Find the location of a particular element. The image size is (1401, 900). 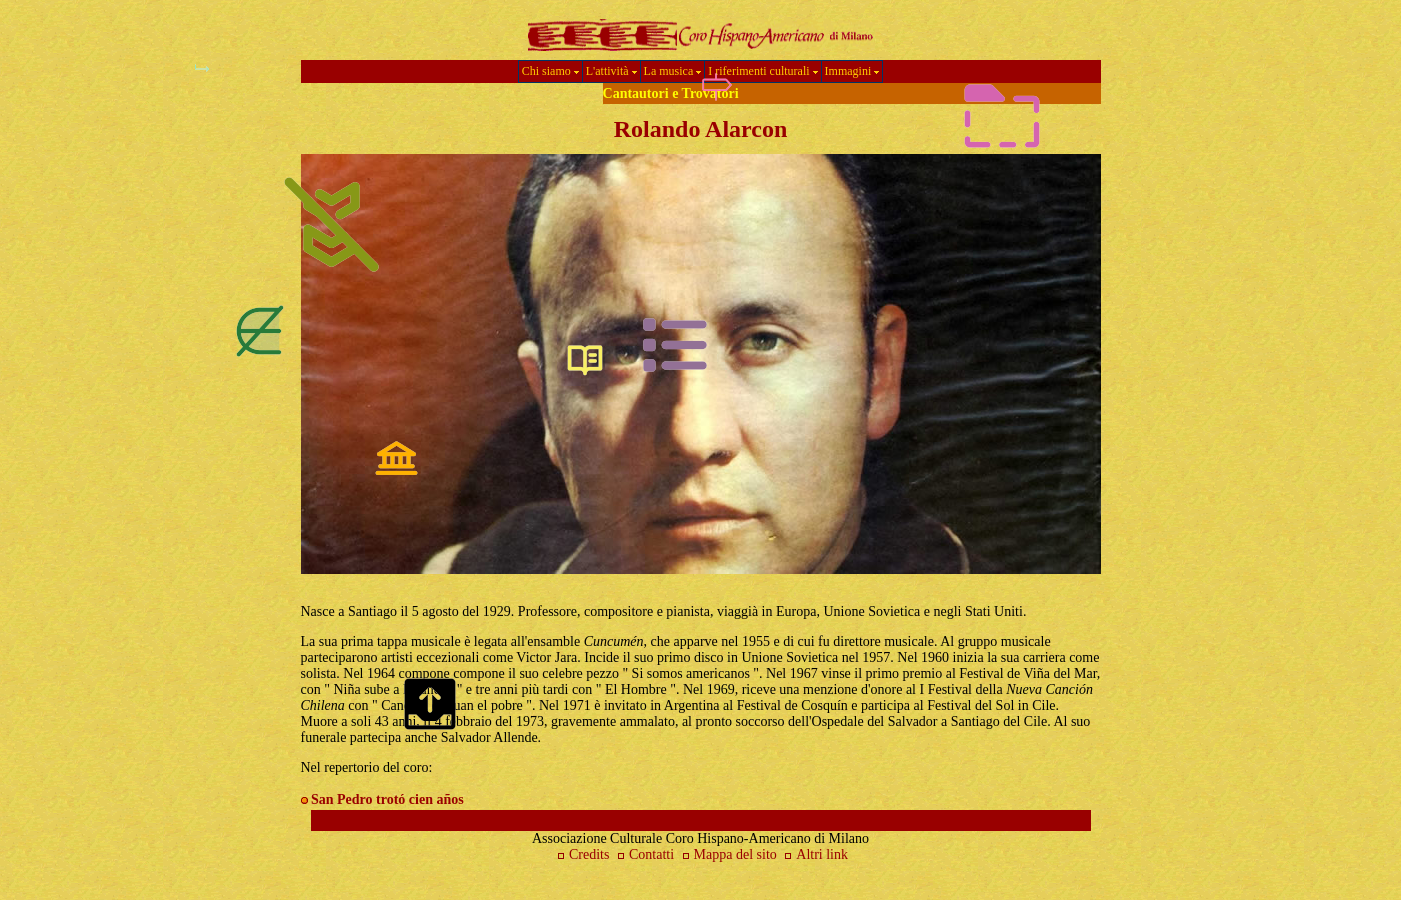

forward or redirect a message is located at coordinates (202, 68).